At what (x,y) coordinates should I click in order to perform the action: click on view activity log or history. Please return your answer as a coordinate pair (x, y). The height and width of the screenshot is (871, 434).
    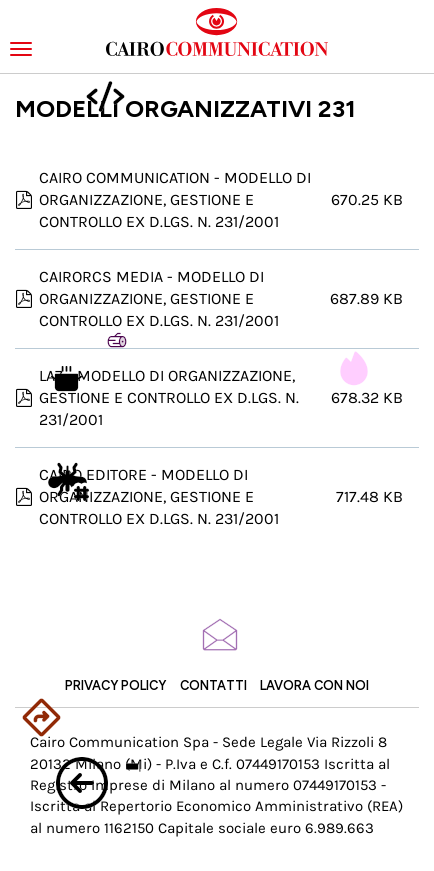
    Looking at the image, I should click on (117, 341).